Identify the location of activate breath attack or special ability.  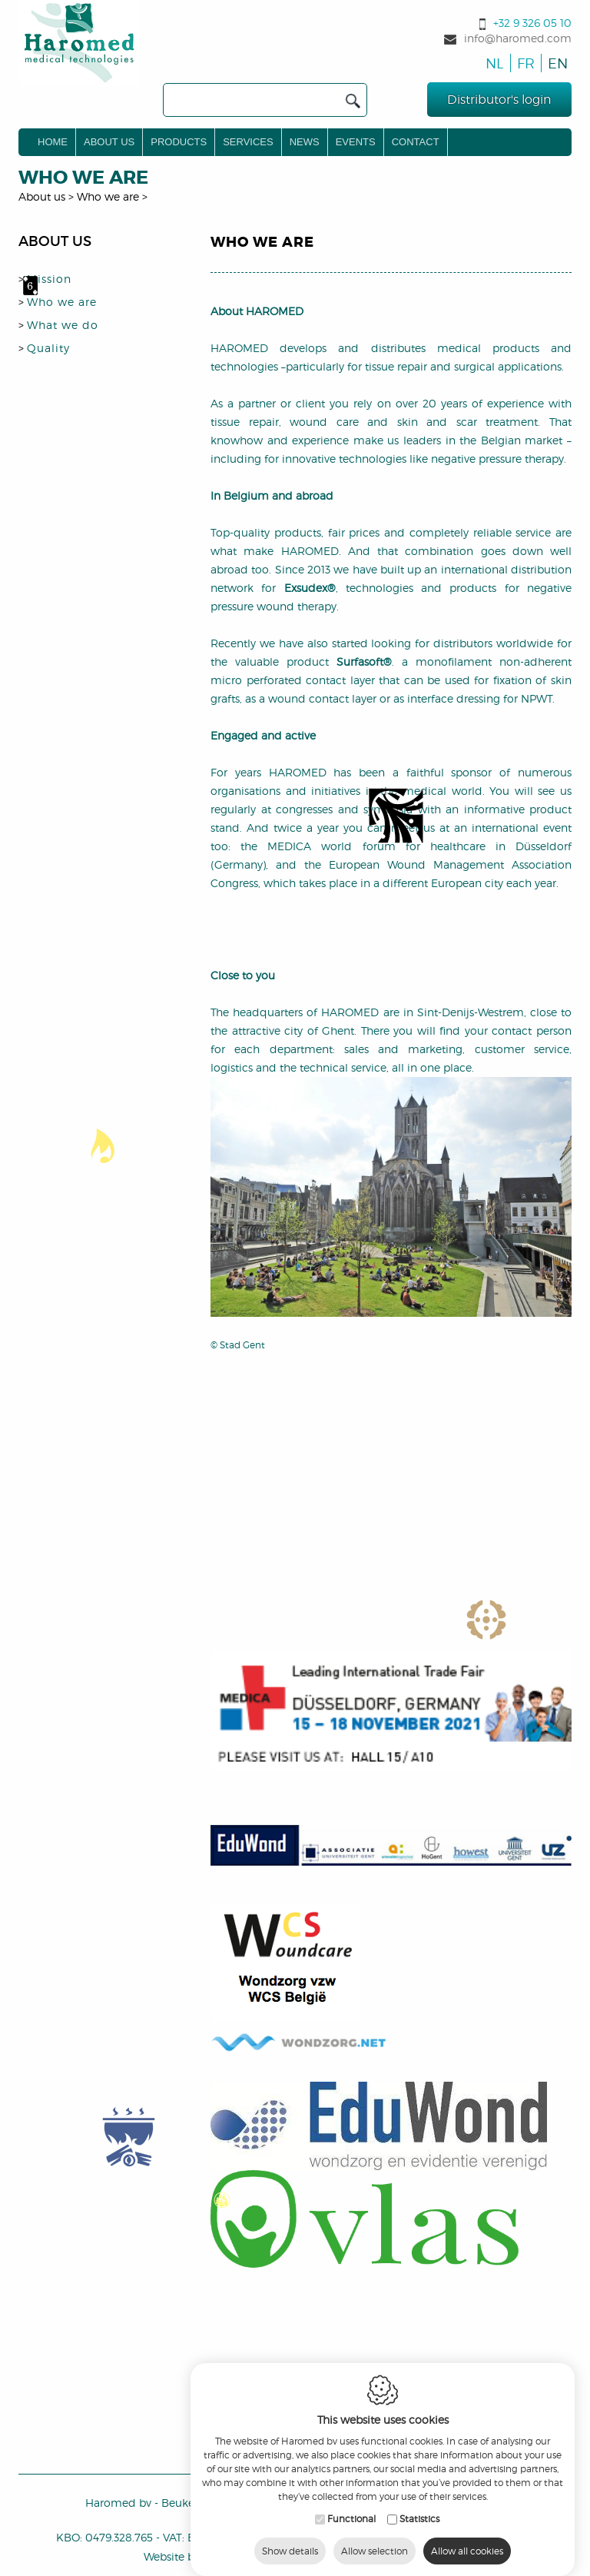
(396, 816).